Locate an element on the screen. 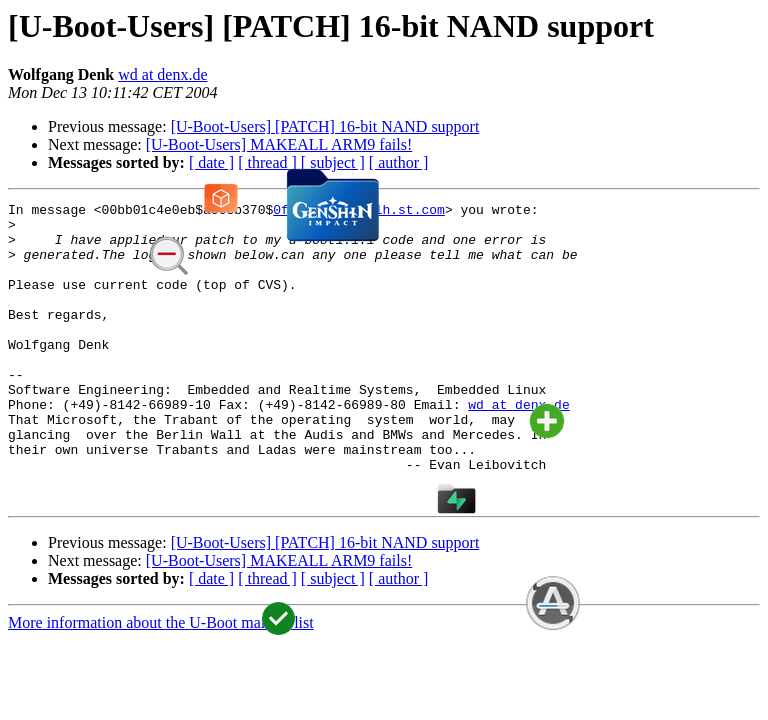  confirm or accept a calculation is located at coordinates (278, 618).